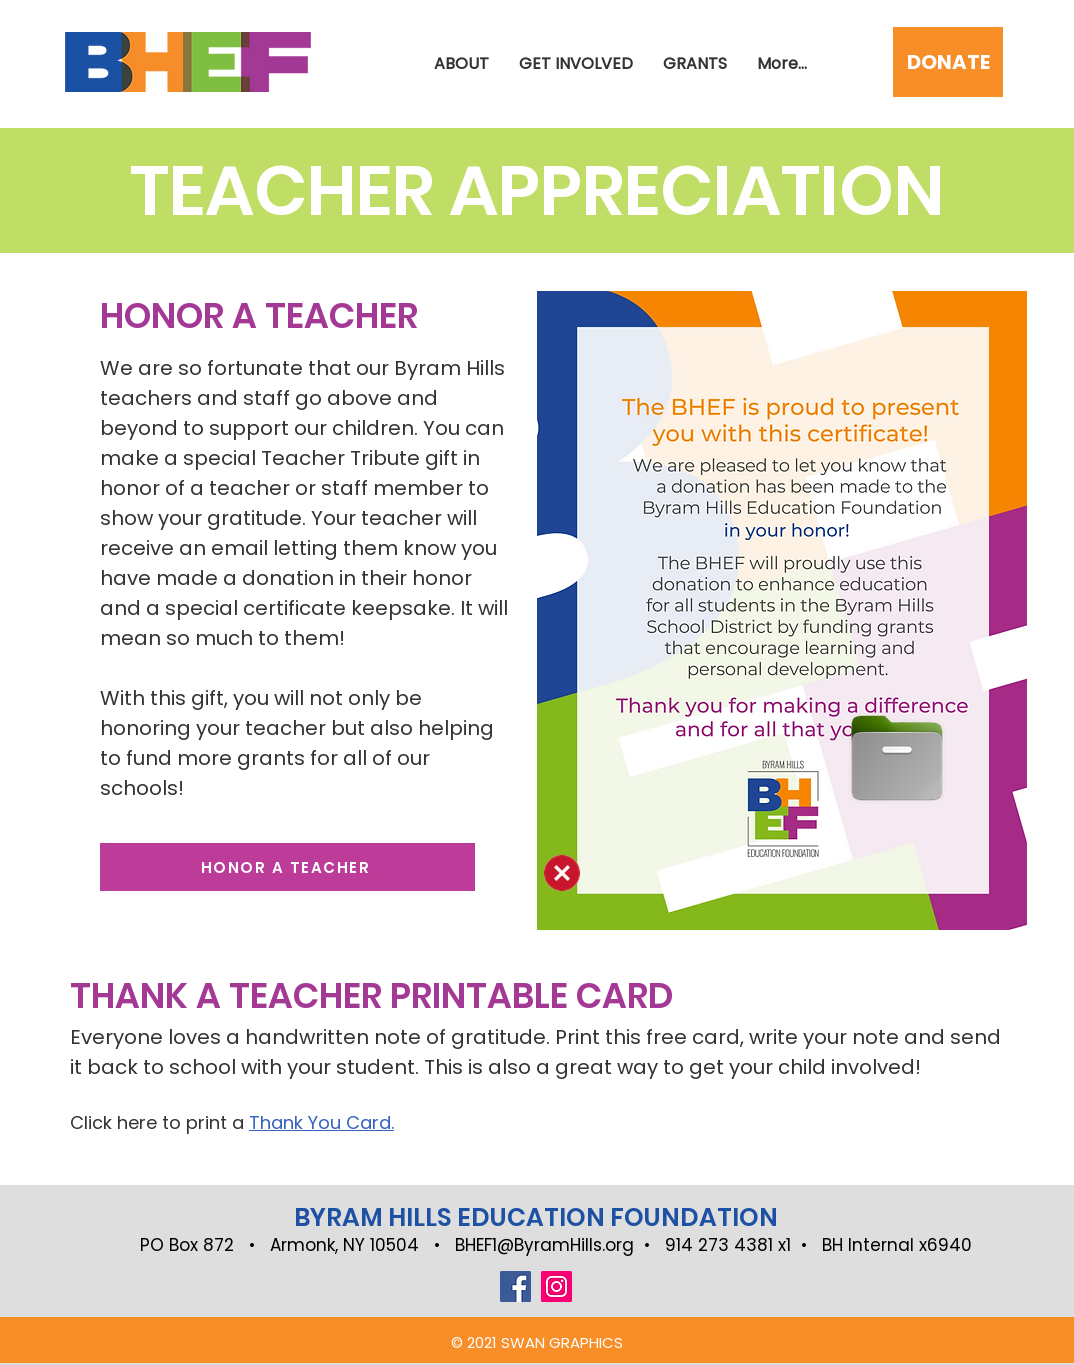 The height and width of the screenshot is (1365, 1074). I want to click on stop or cancel the current process, so click(562, 873).